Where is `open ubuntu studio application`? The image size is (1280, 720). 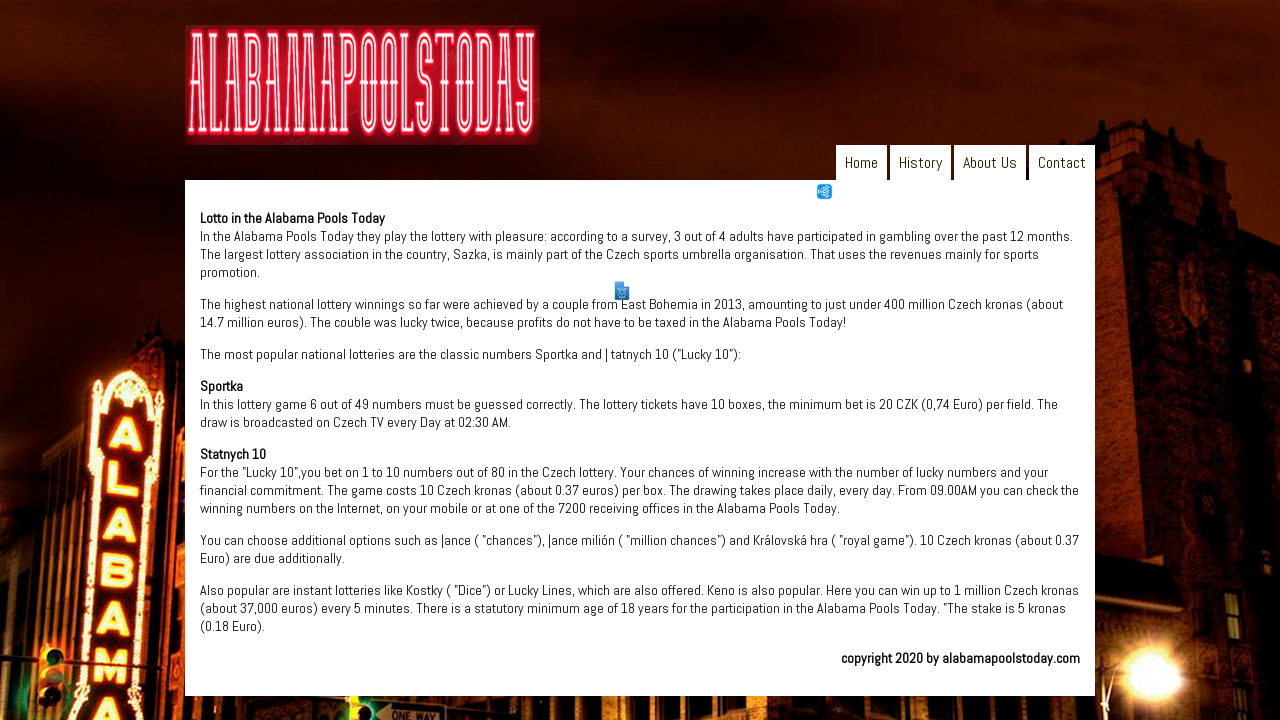
open ubuntu studio application is located at coordinates (824, 191).